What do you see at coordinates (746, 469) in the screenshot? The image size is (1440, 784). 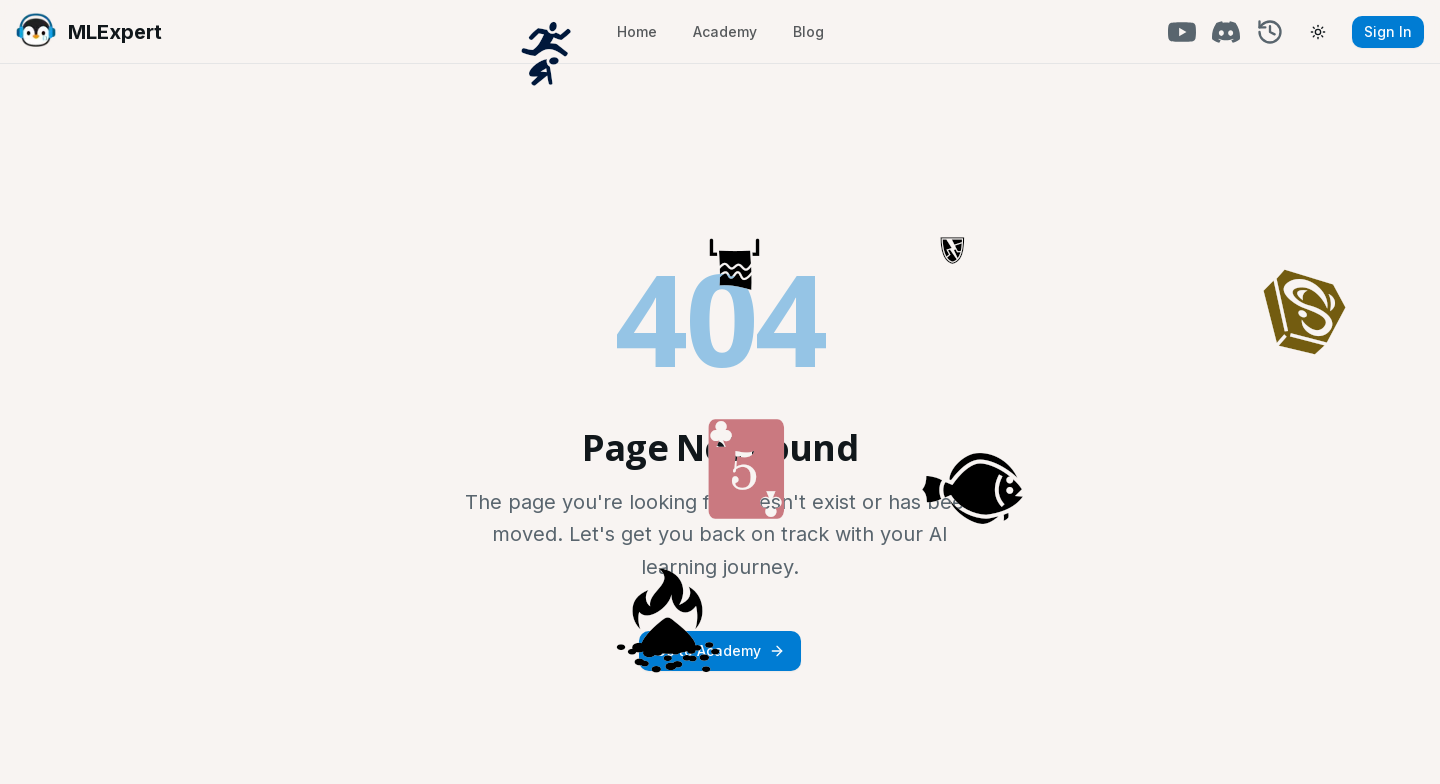 I see `five of clubs playing card` at bounding box center [746, 469].